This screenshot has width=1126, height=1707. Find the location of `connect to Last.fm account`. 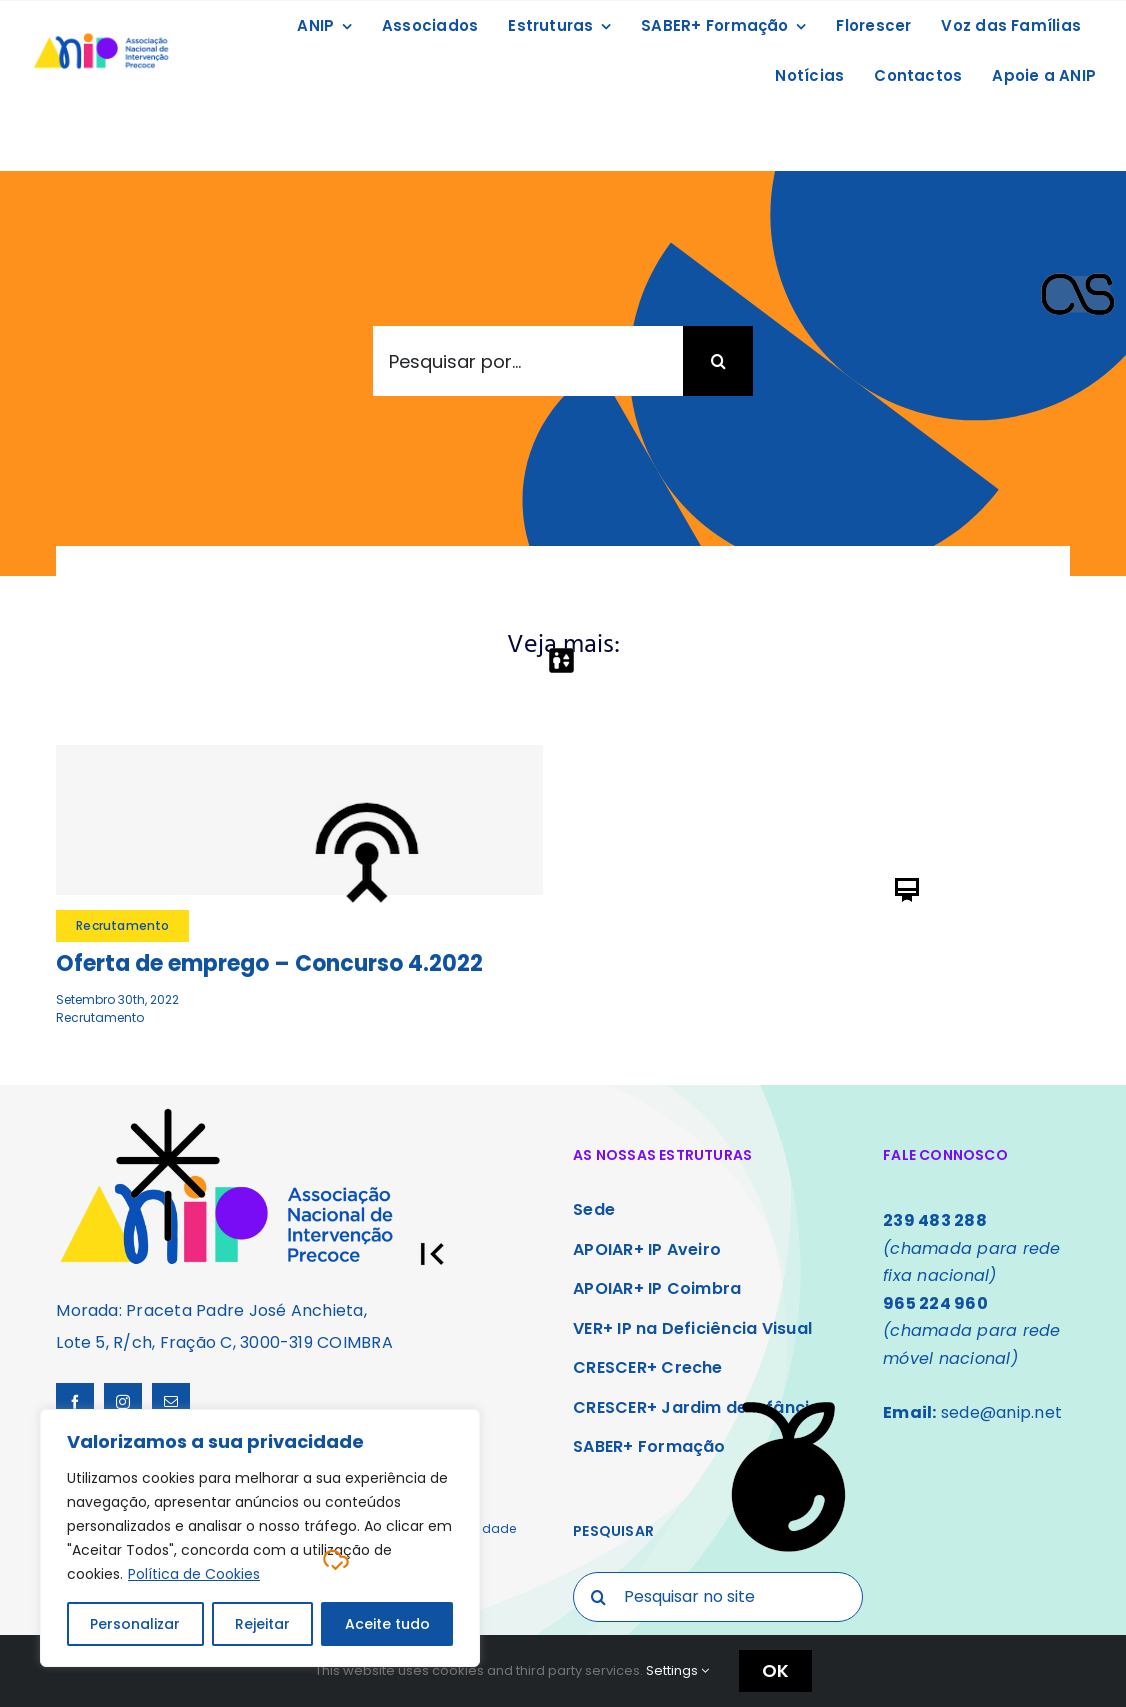

connect to Last.fm account is located at coordinates (1078, 293).